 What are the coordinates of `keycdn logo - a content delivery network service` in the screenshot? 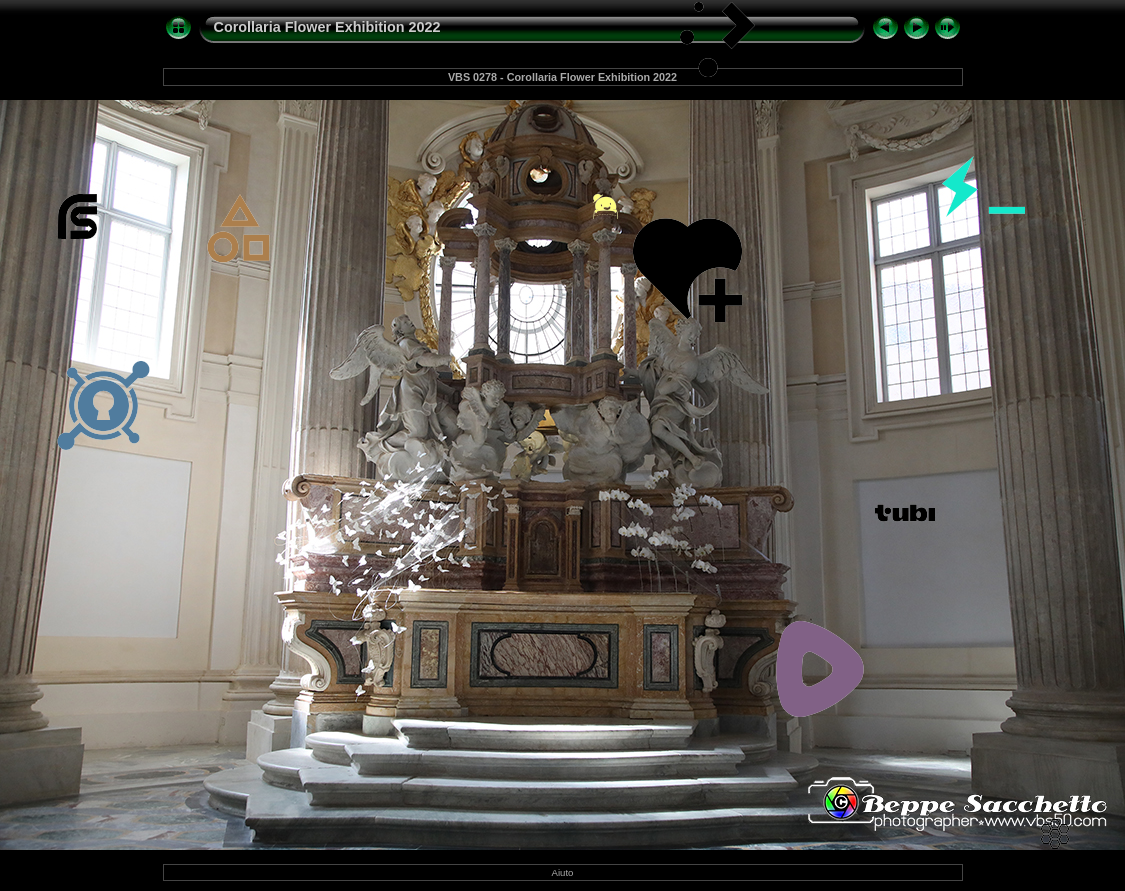 It's located at (103, 405).